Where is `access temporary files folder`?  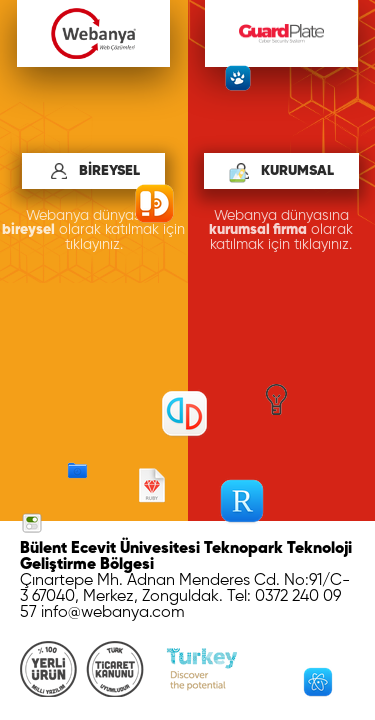
access temporary files folder is located at coordinates (77, 470).